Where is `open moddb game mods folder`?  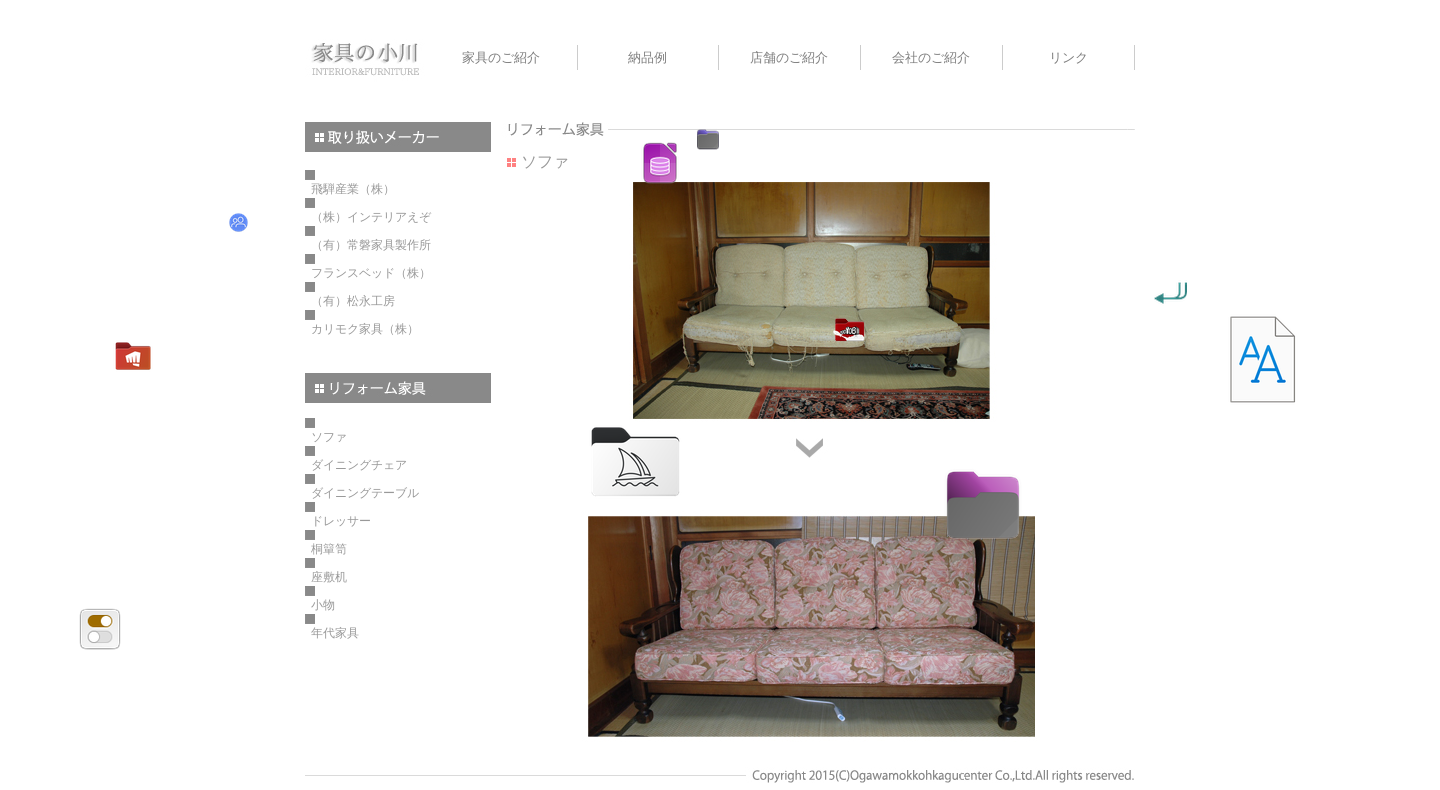 open moddb game mods folder is located at coordinates (849, 330).